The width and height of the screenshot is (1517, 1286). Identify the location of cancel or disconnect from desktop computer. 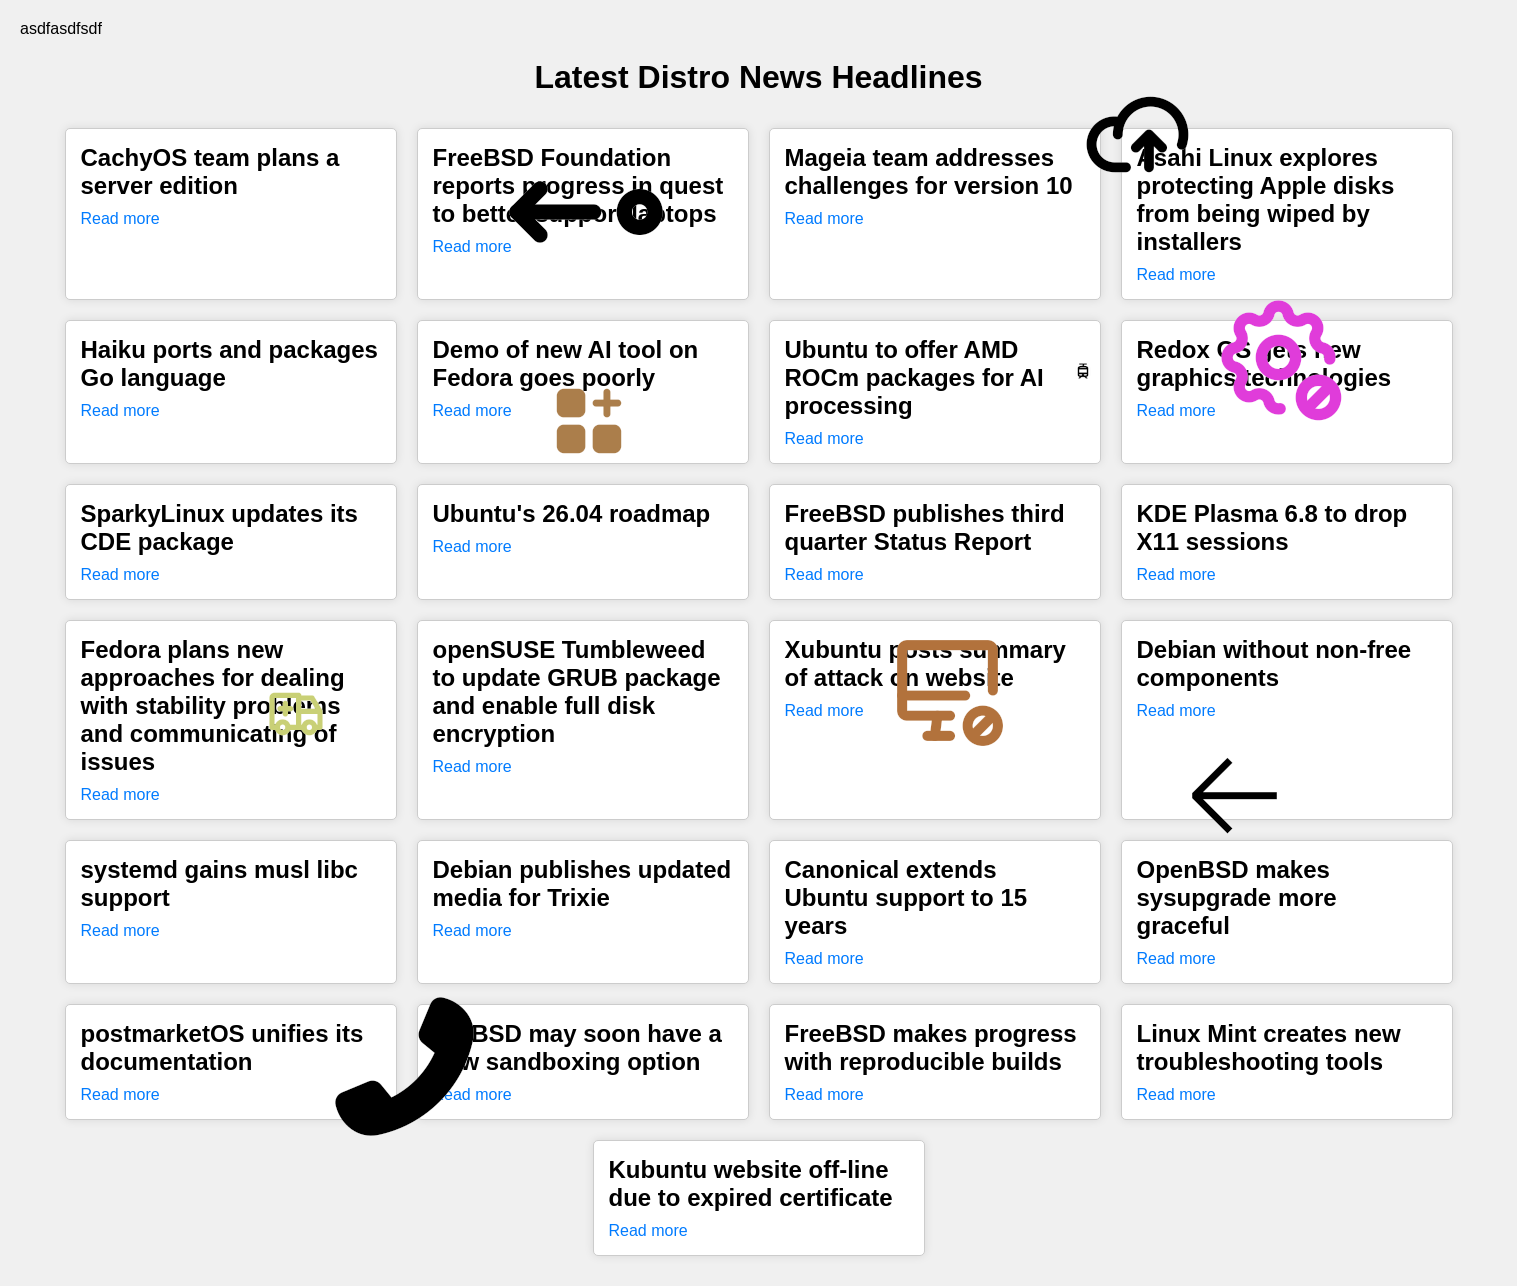
(947, 690).